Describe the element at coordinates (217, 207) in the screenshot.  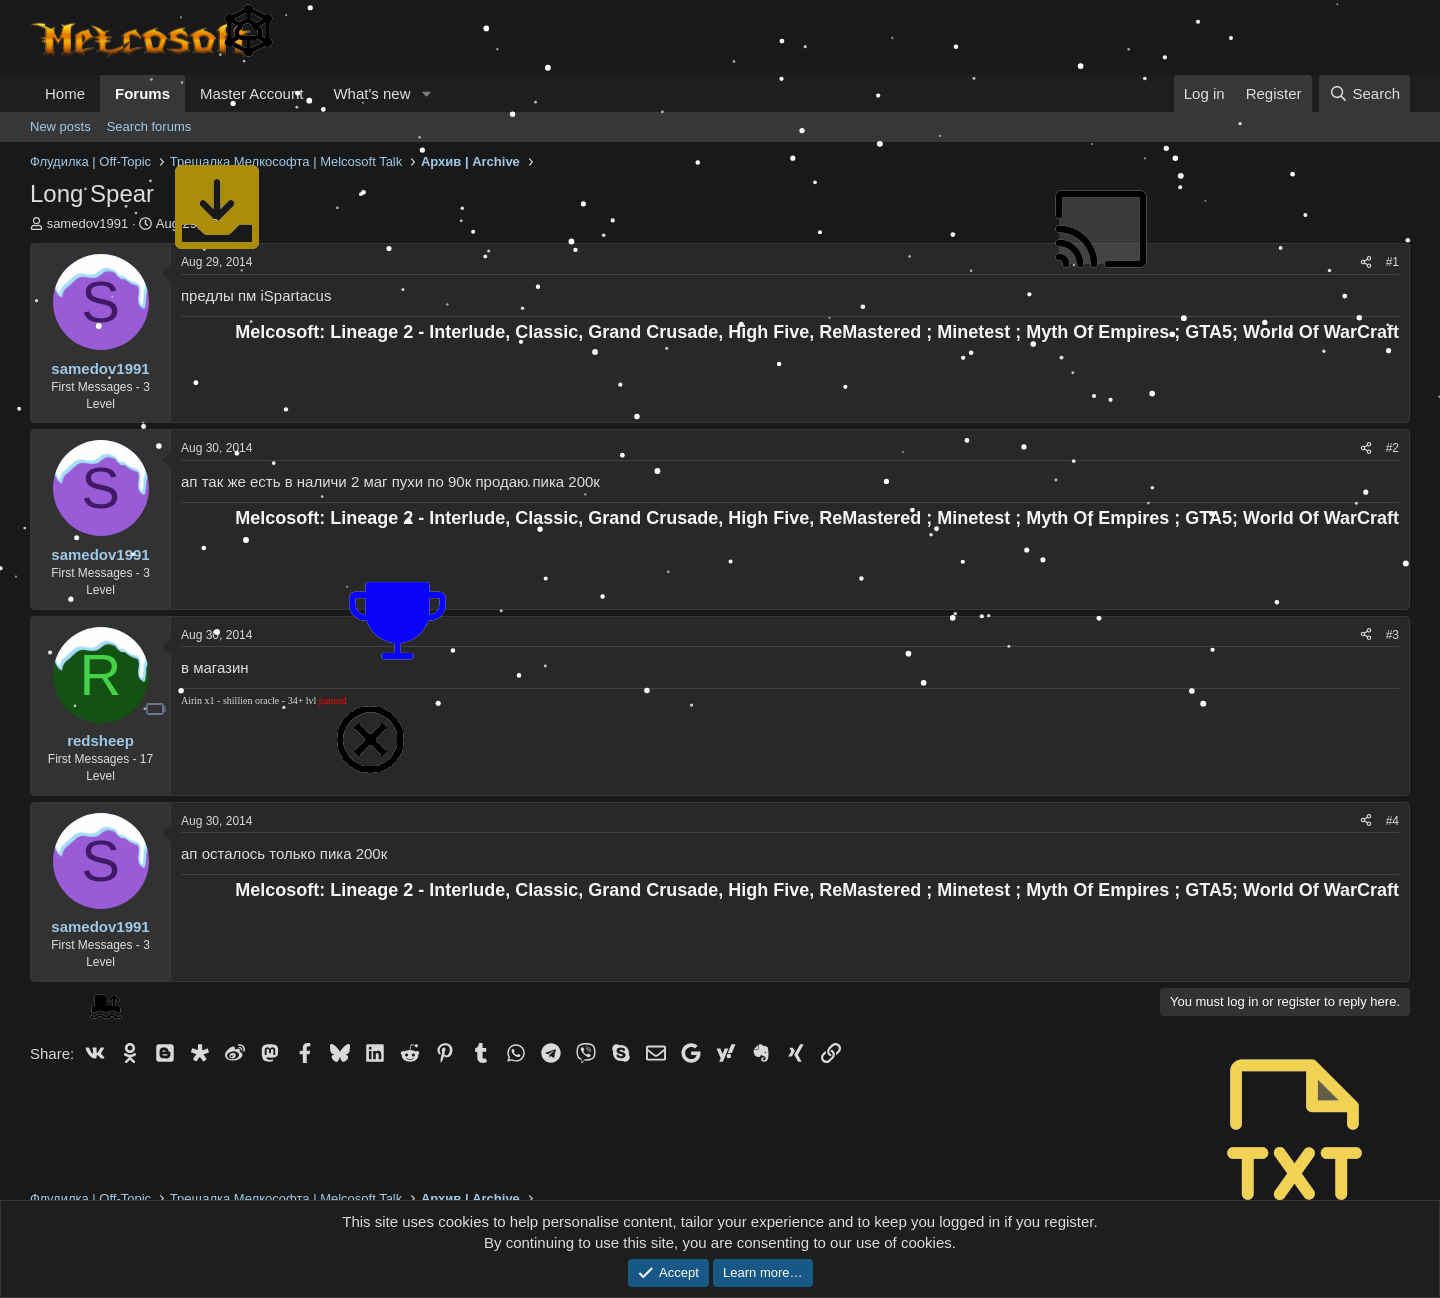
I see `download file to inbox or tray` at that location.